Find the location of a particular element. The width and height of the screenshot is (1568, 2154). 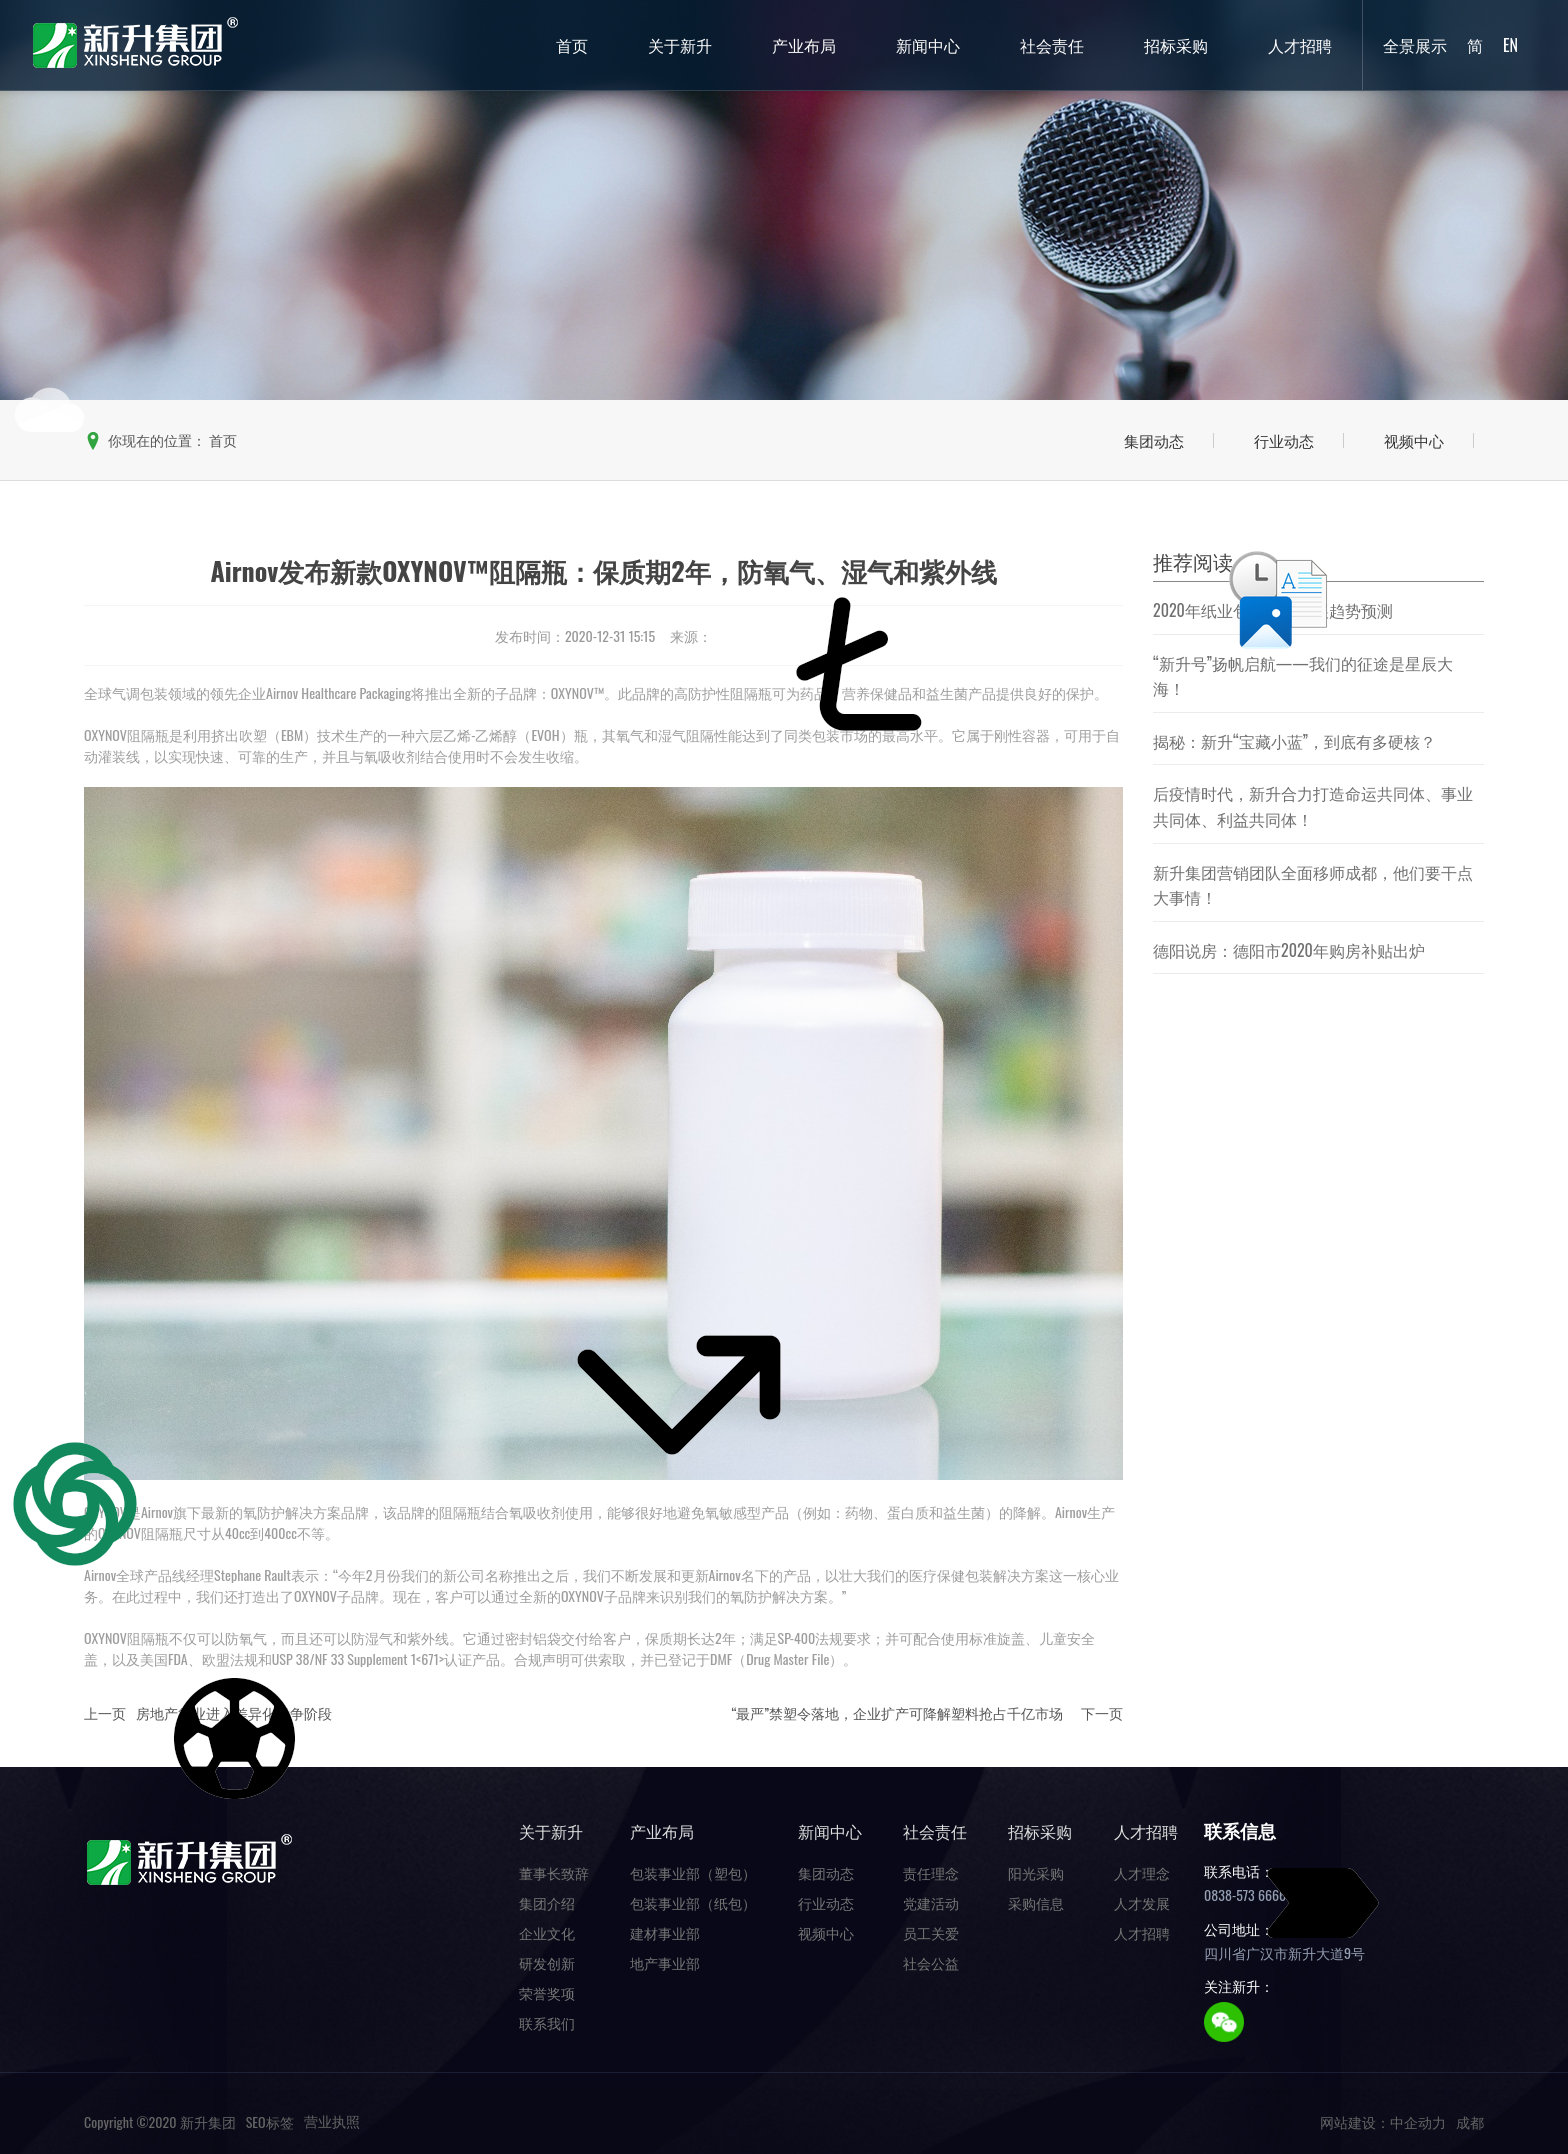

open loom video recording app is located at coordinates (75, 1504).